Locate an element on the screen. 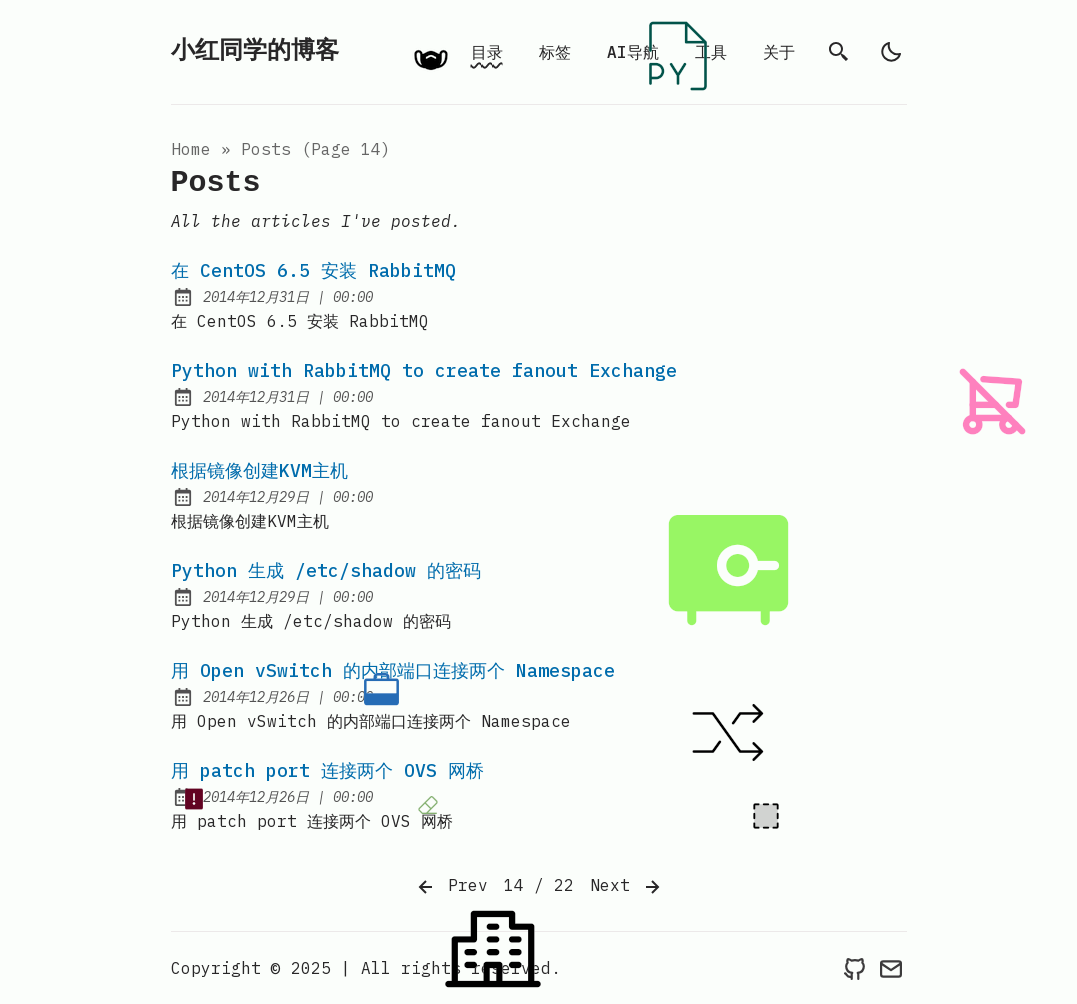 Image resolution: width=1077 pixels, height=1004 pixels. open a python file is located at coordinates (678, 56).